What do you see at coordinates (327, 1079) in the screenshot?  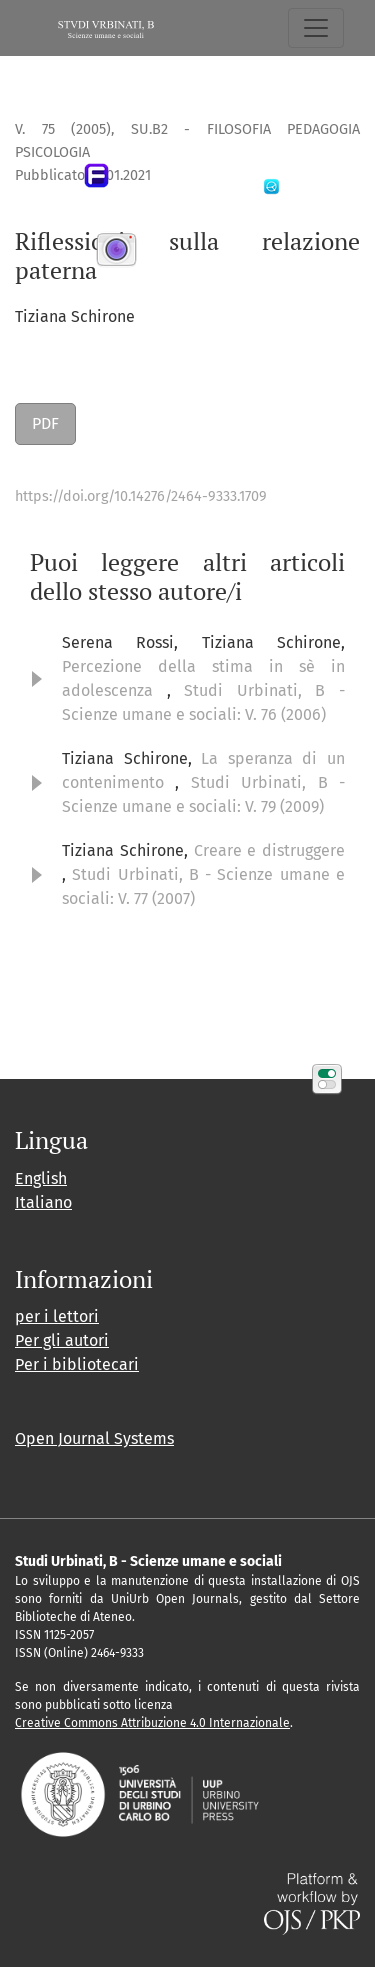 I see `open system tweaks or settings customization` at bounding box center [327, 1079].